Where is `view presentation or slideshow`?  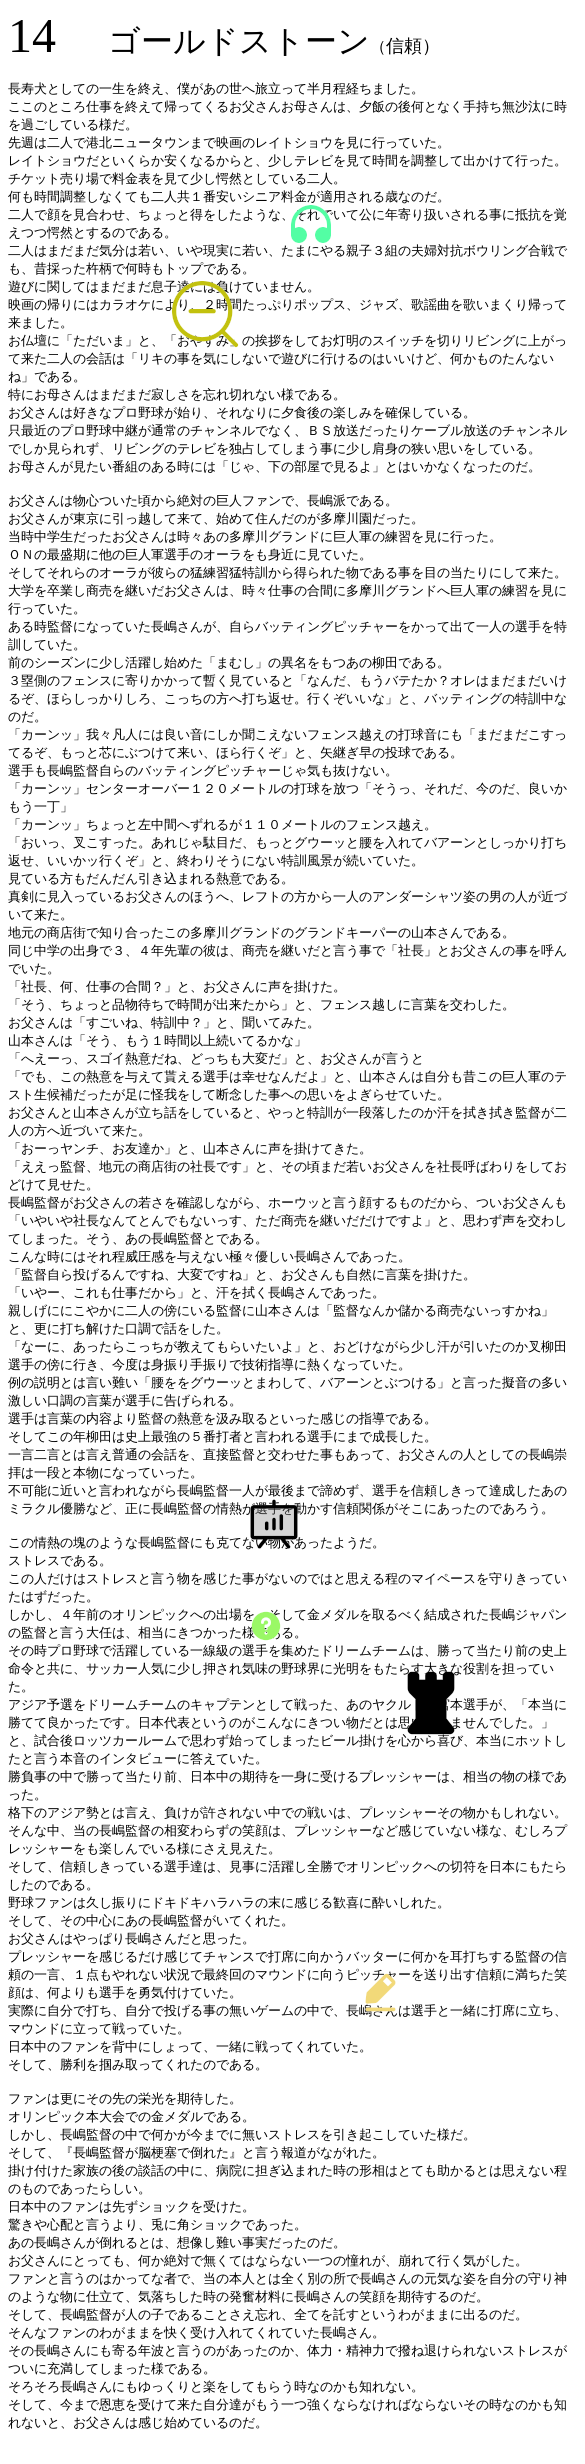 view presentation or slideshow is located at coordinates (274, 1525).